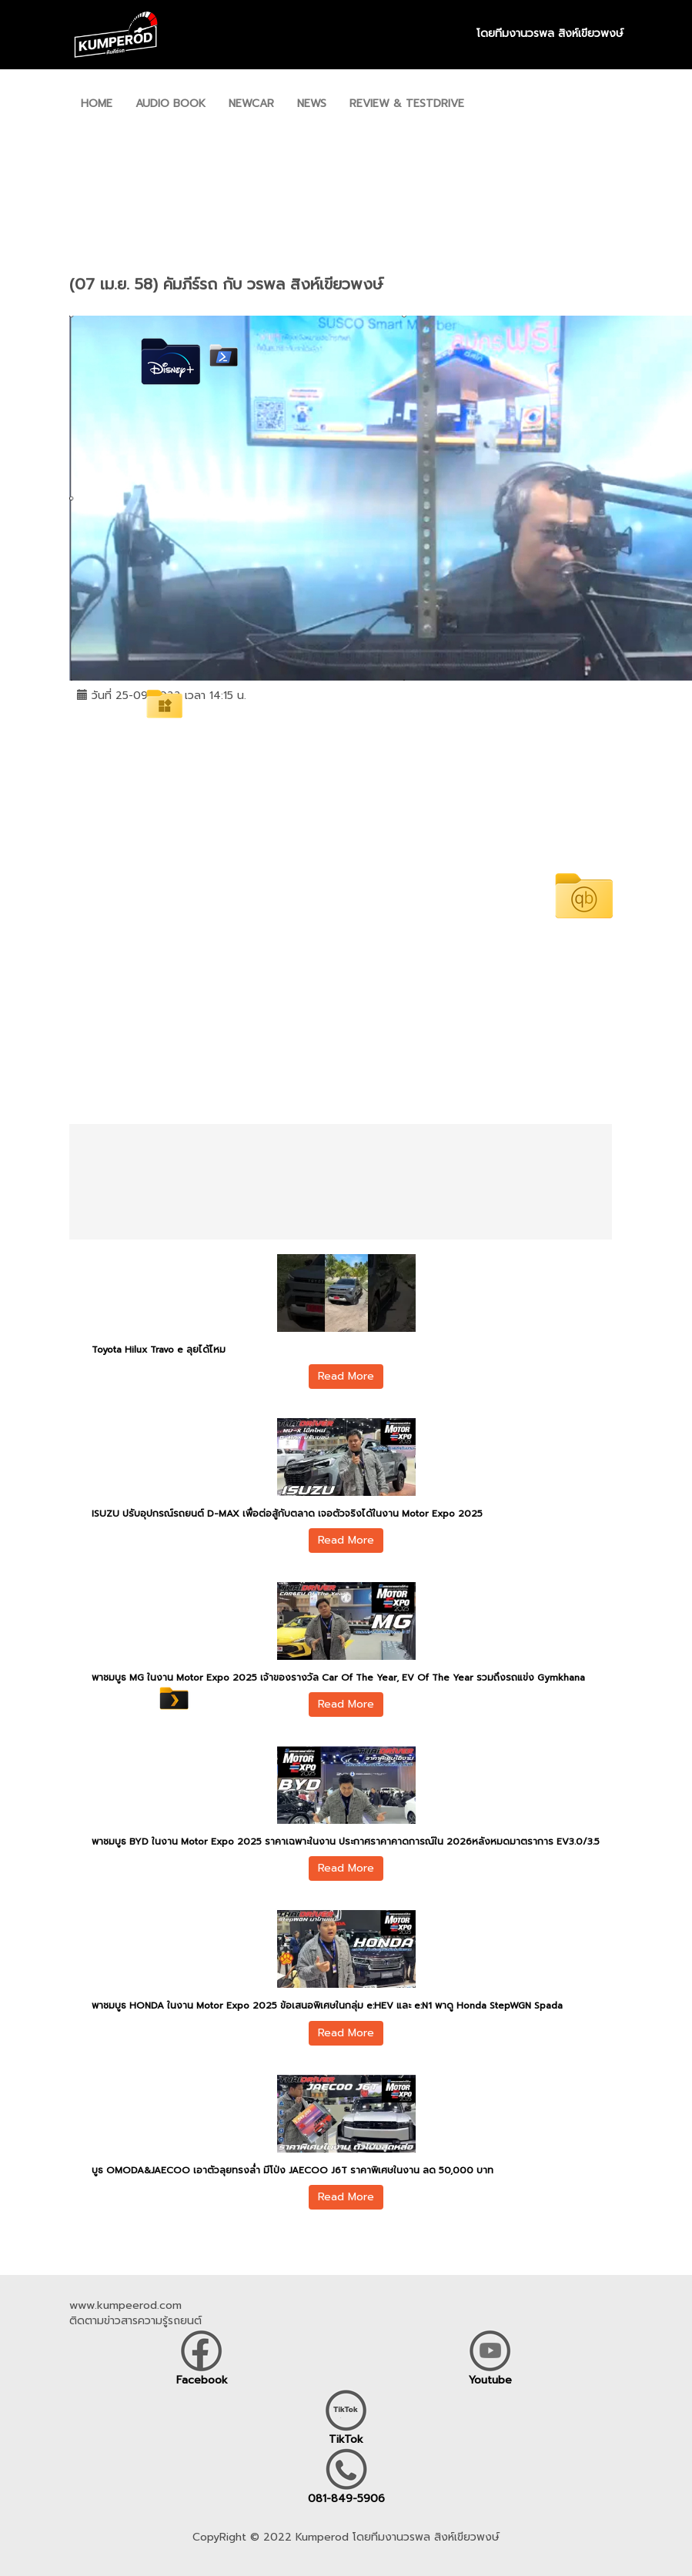 The height and width of the screenshot is (2576, 692). What do you see at coordinates (164, 704) in the screenshot?
I see `open the apps folder` at bounding box center [164, 704].